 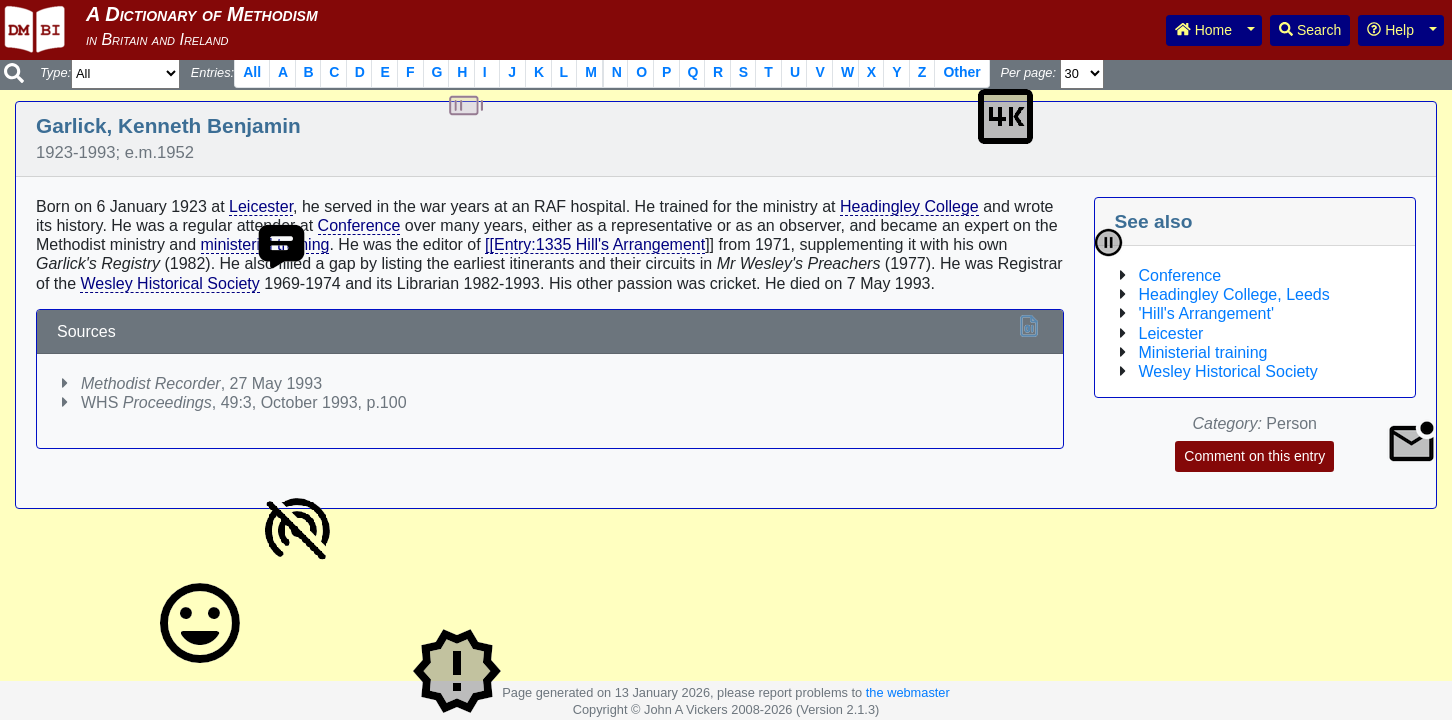 I want to click on indicates an unread email message, so click(x=1411, y=443).